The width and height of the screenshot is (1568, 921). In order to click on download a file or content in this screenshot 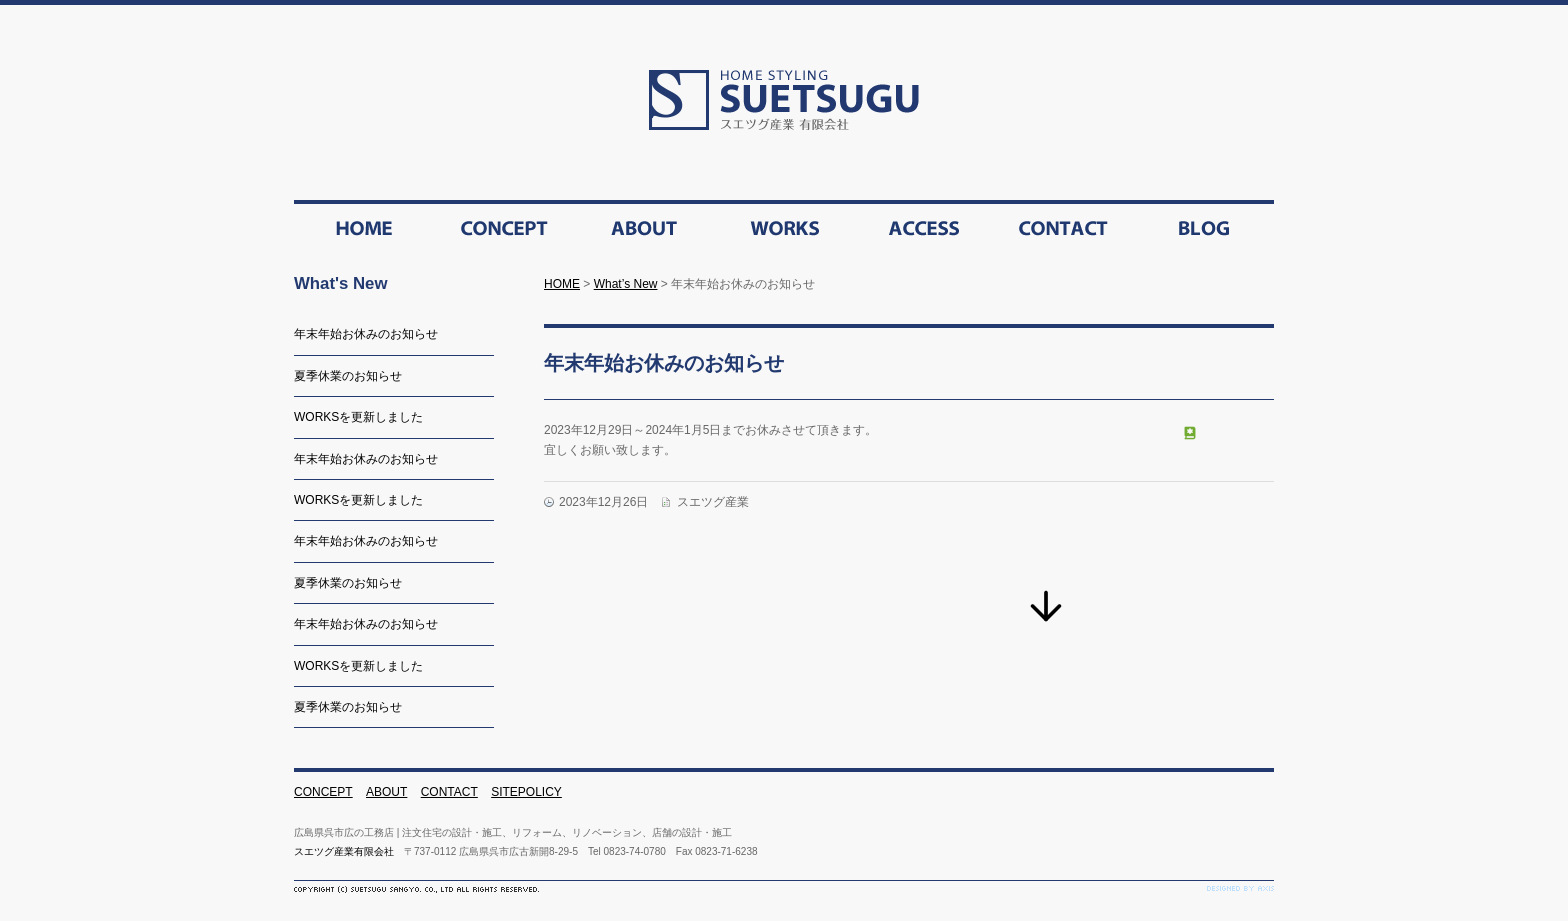, I will do `click(1046, 606)`.